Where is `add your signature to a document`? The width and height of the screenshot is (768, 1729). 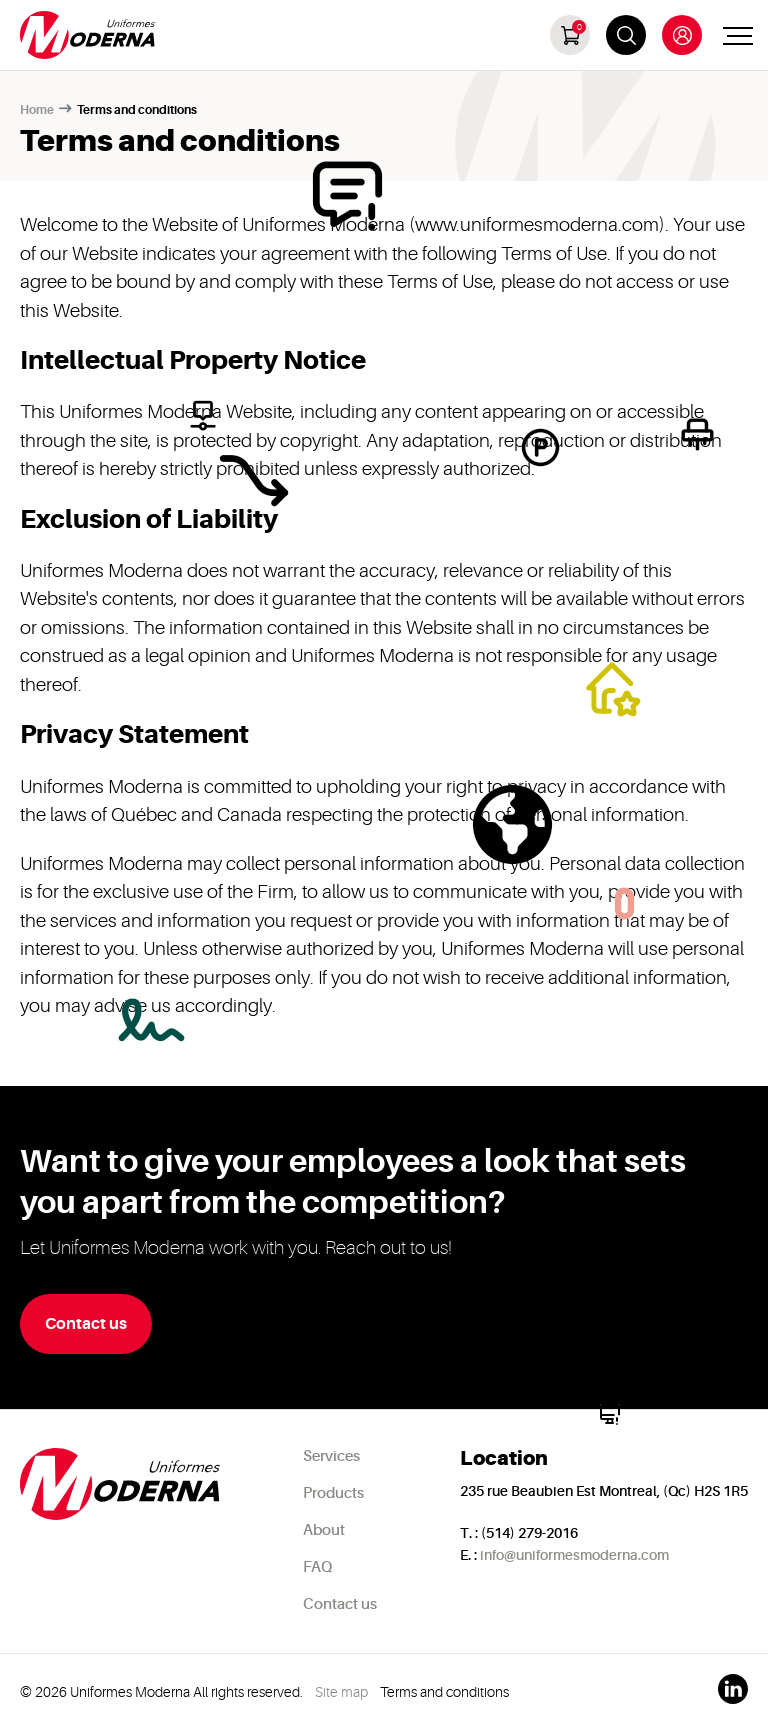
add your signature to a document is located at coordinates (151, 1021).